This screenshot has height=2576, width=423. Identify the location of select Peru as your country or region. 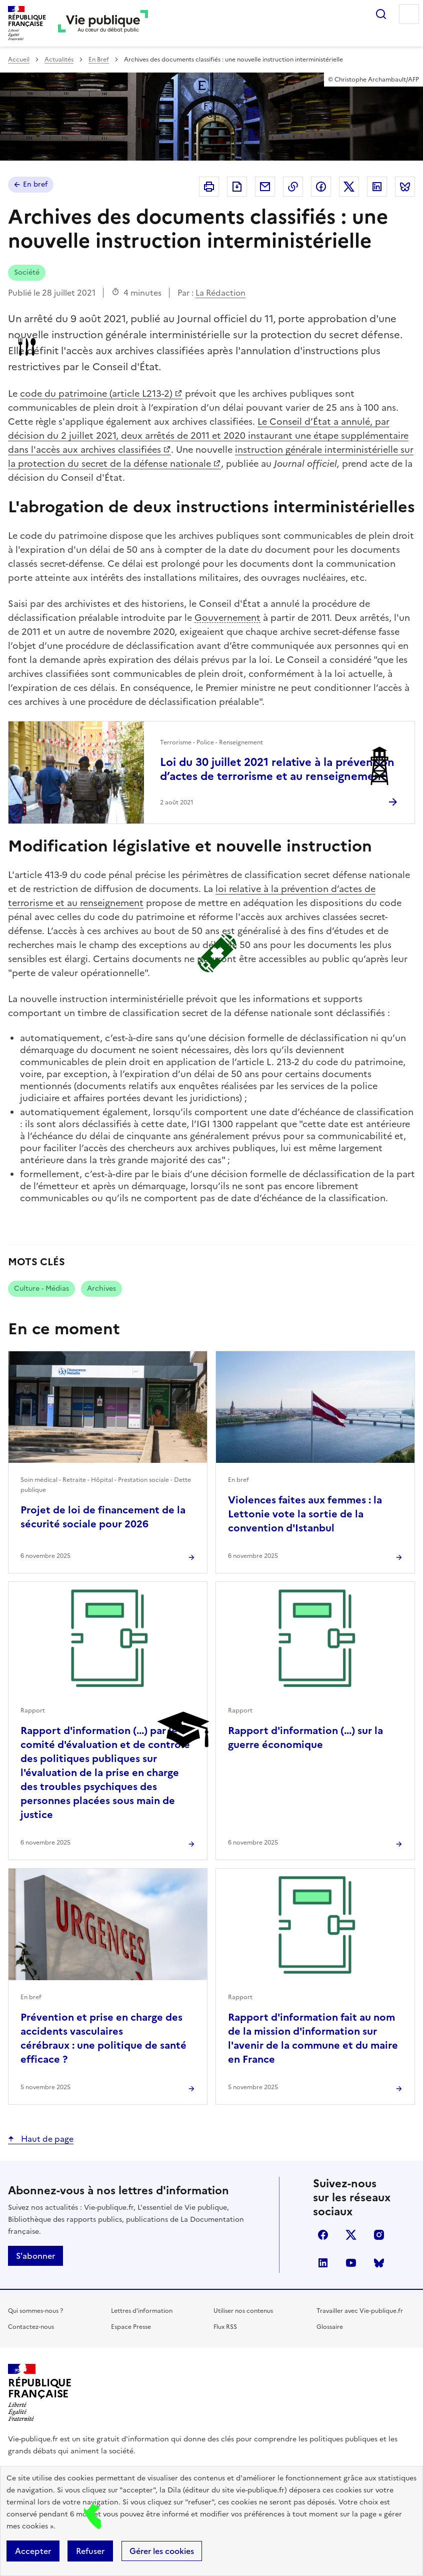
(92, 2516).